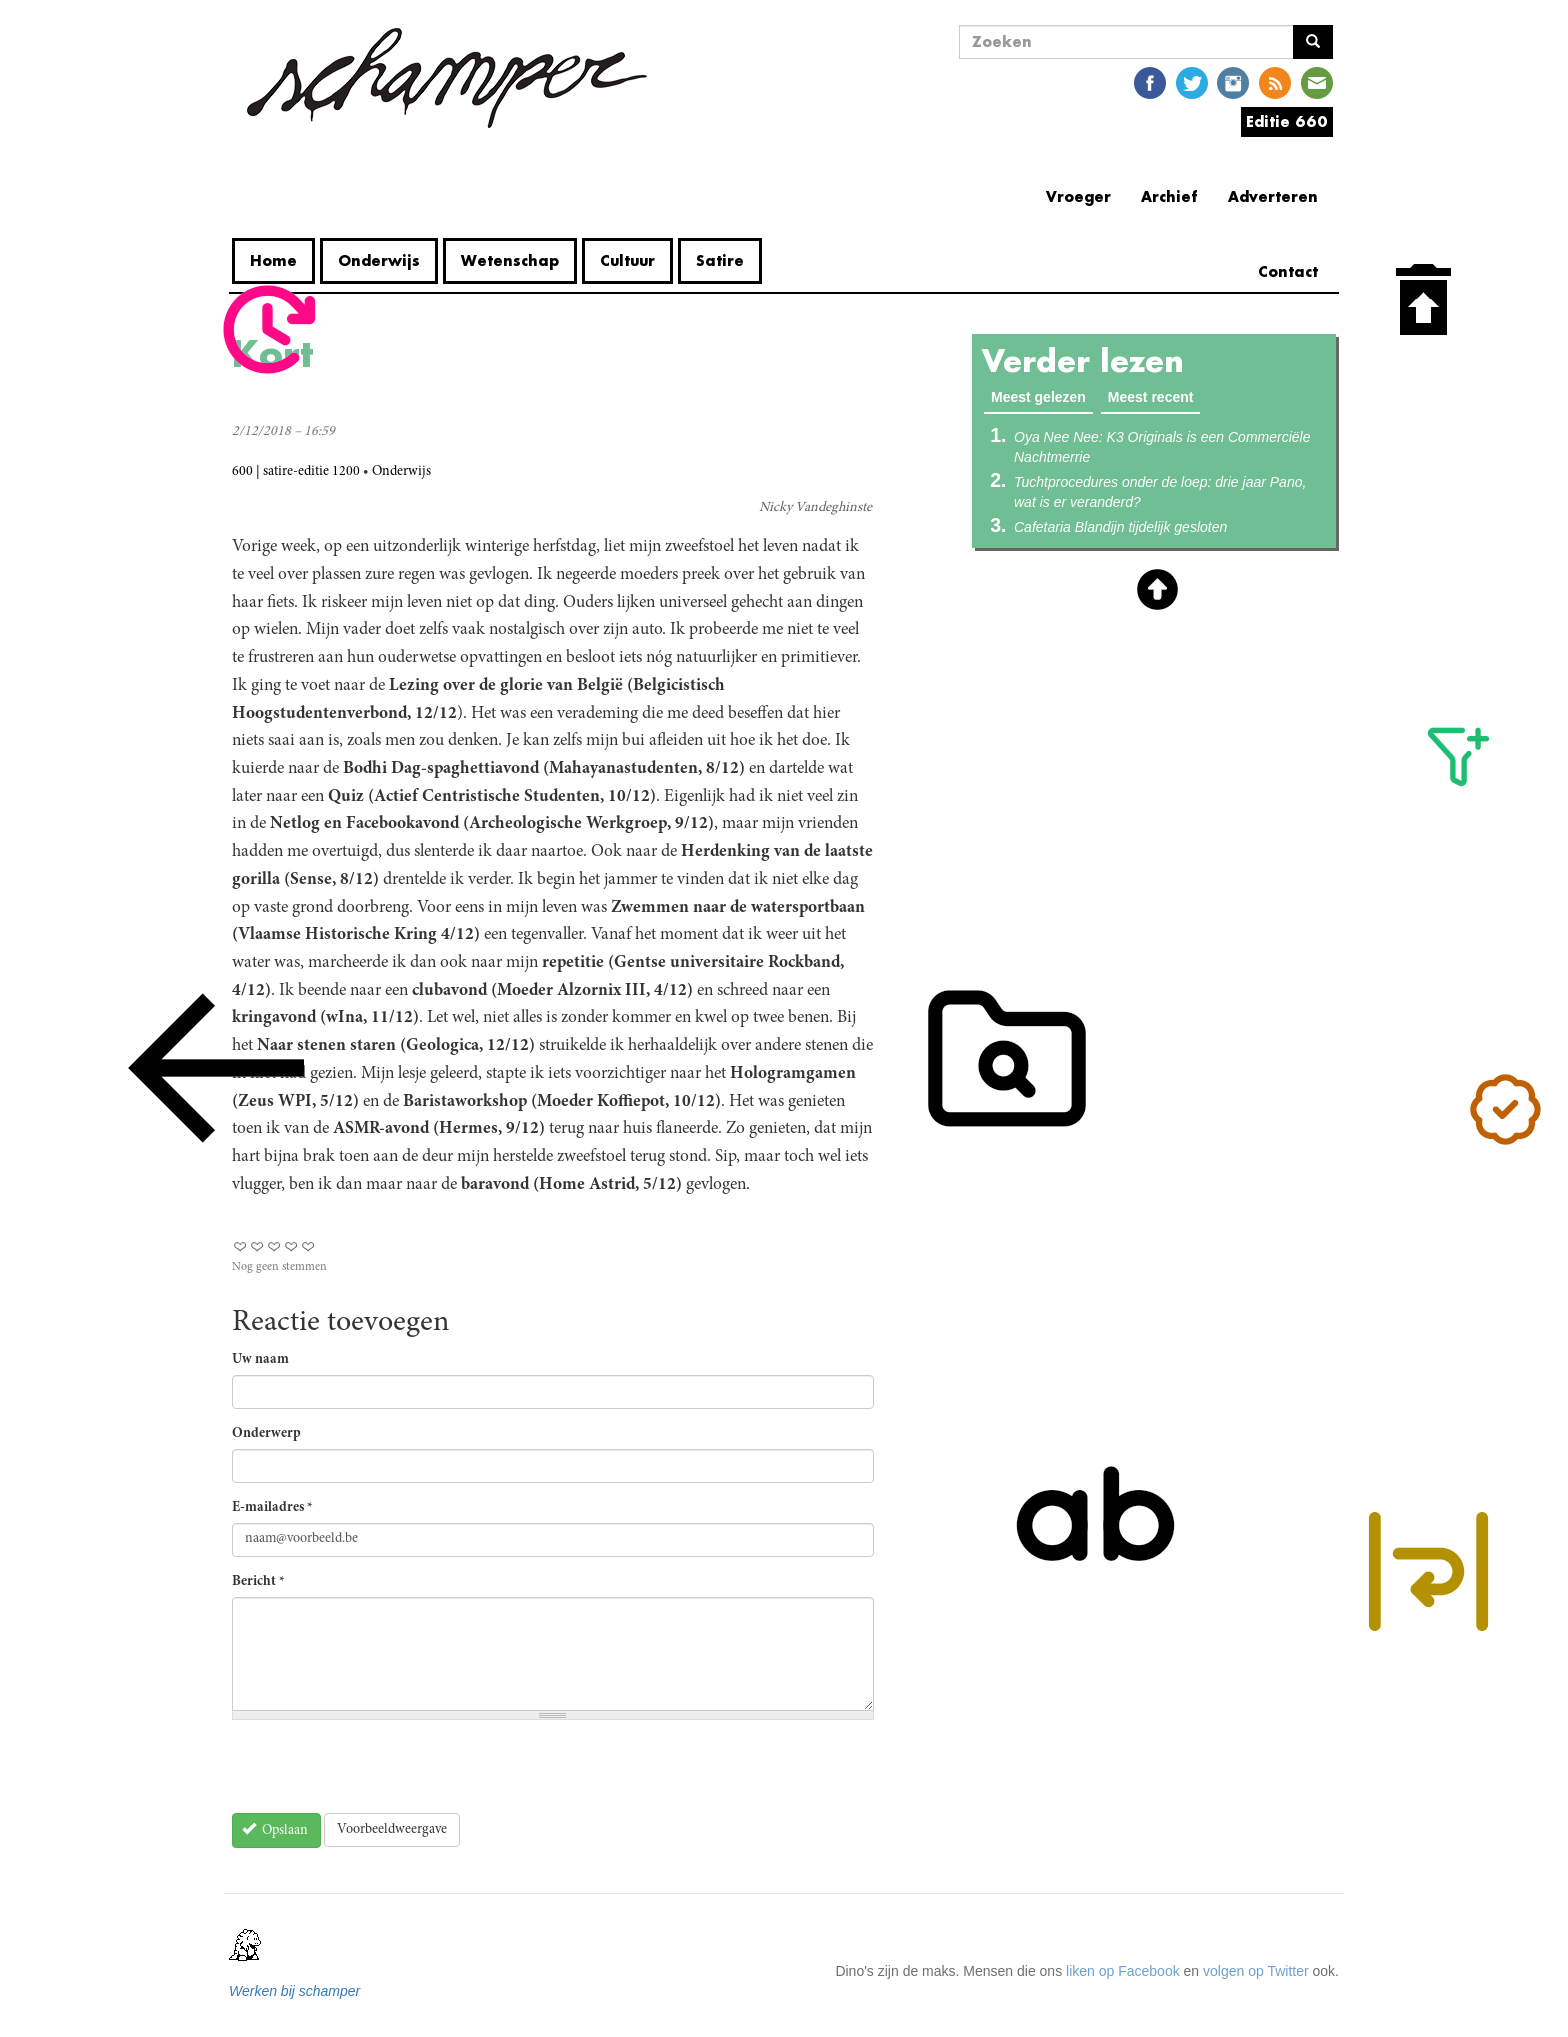  What do you see at coordinates (1007, 1062) in the screenshot?
I see `search within a folder` at bounding box center [1007, 1062].